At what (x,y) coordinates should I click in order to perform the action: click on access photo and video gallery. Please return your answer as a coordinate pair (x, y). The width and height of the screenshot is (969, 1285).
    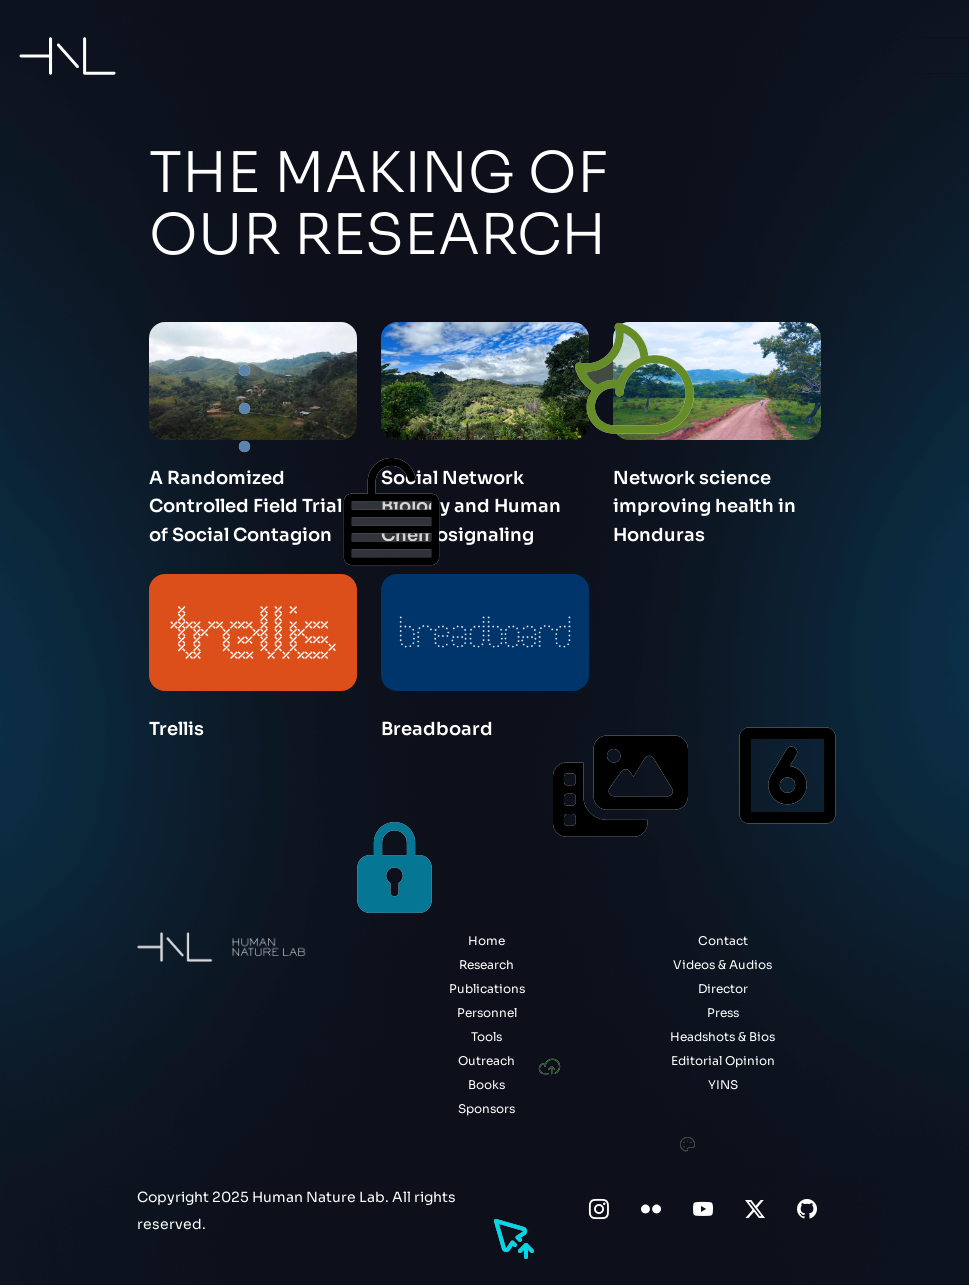
    Looking at the image, I should click on (620, 789).